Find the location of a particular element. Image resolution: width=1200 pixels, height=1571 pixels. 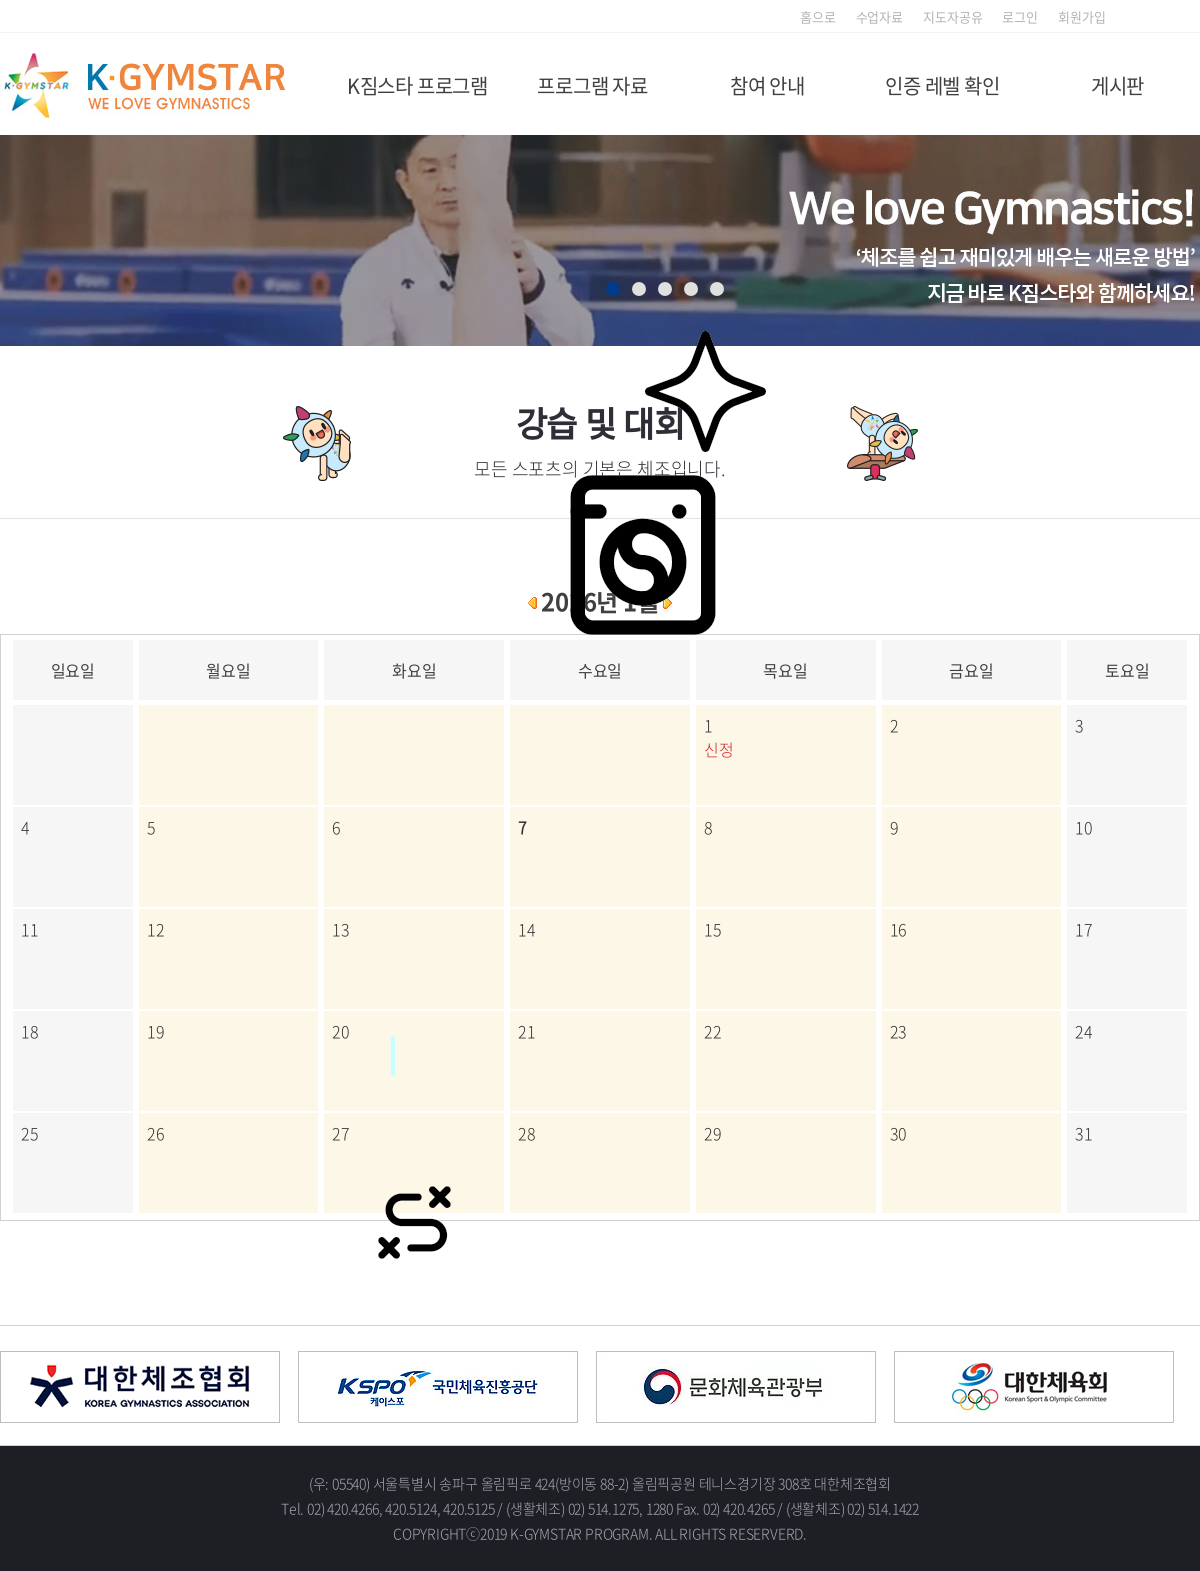

indicates AI-generated or enhanced content is located at coordinates (705, 391).